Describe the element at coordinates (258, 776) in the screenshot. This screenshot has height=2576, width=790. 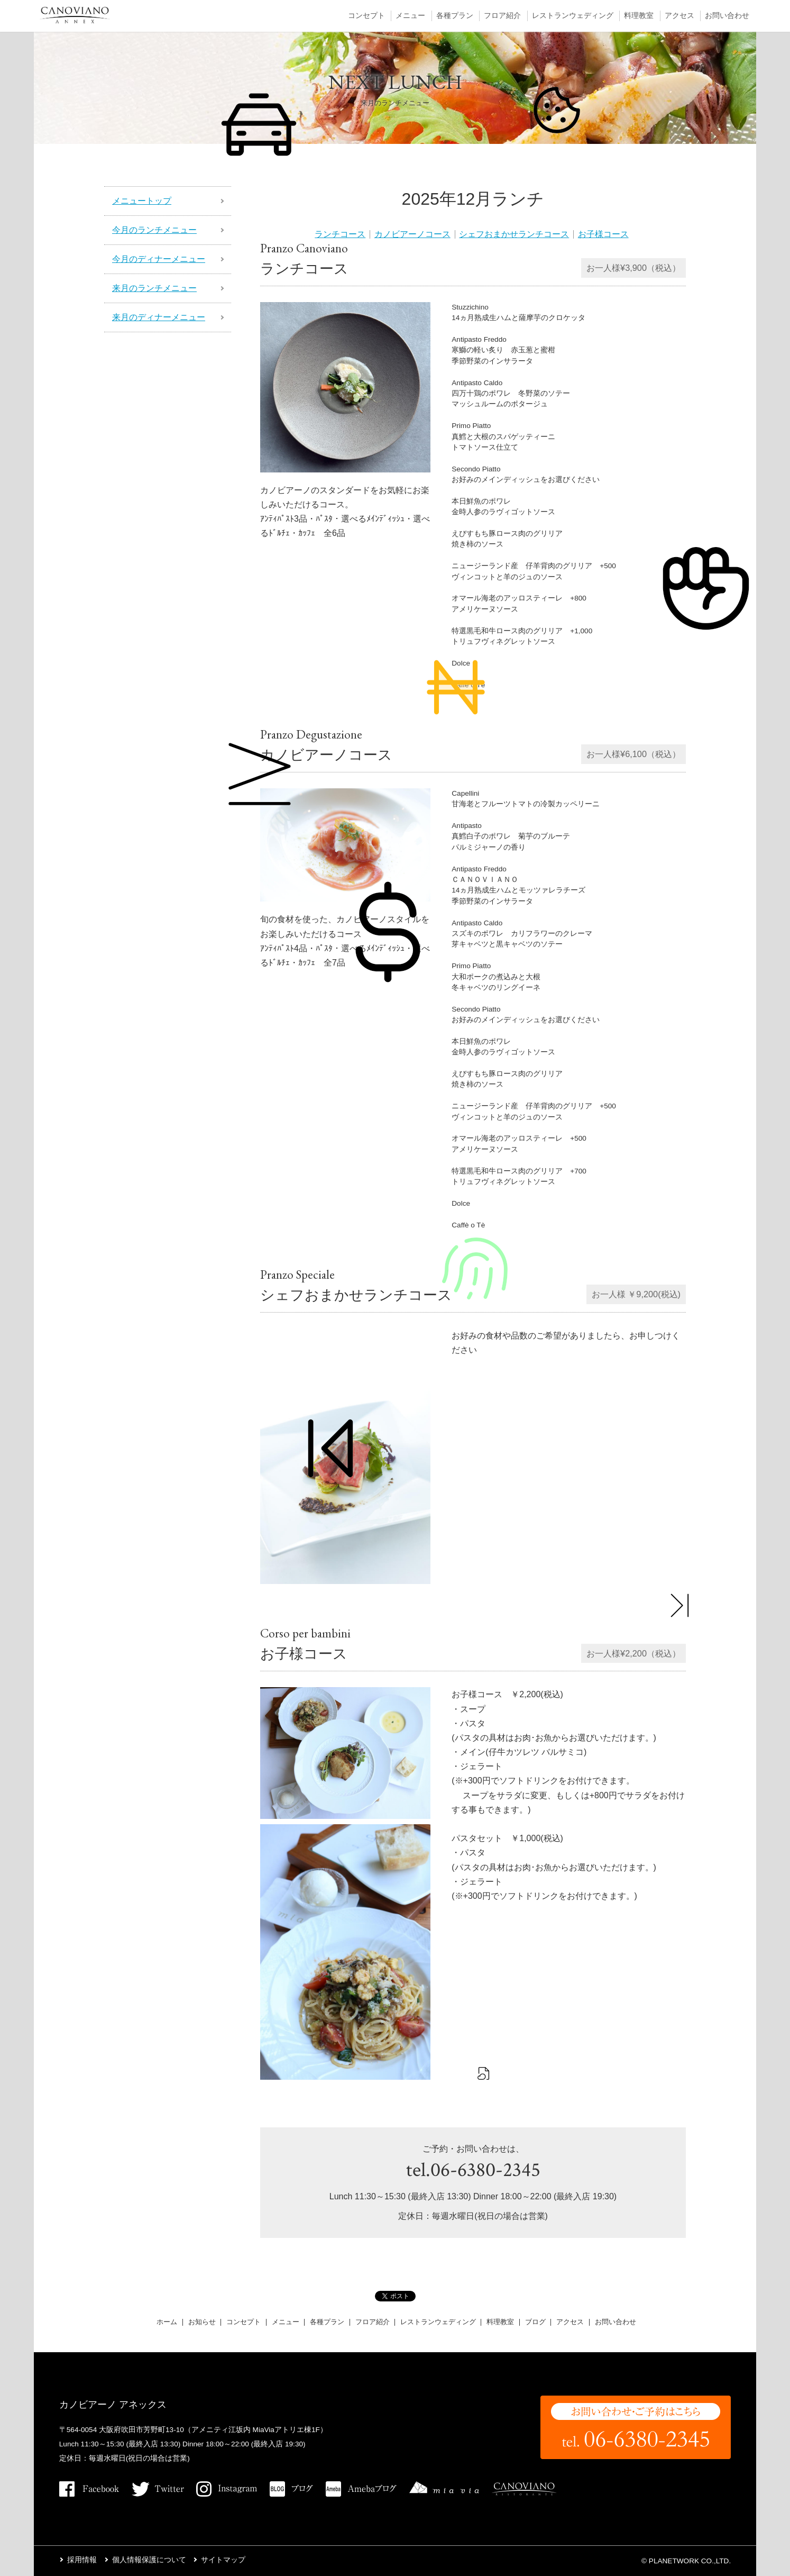
I see `greater than or equal to mathematical operator` at that location.